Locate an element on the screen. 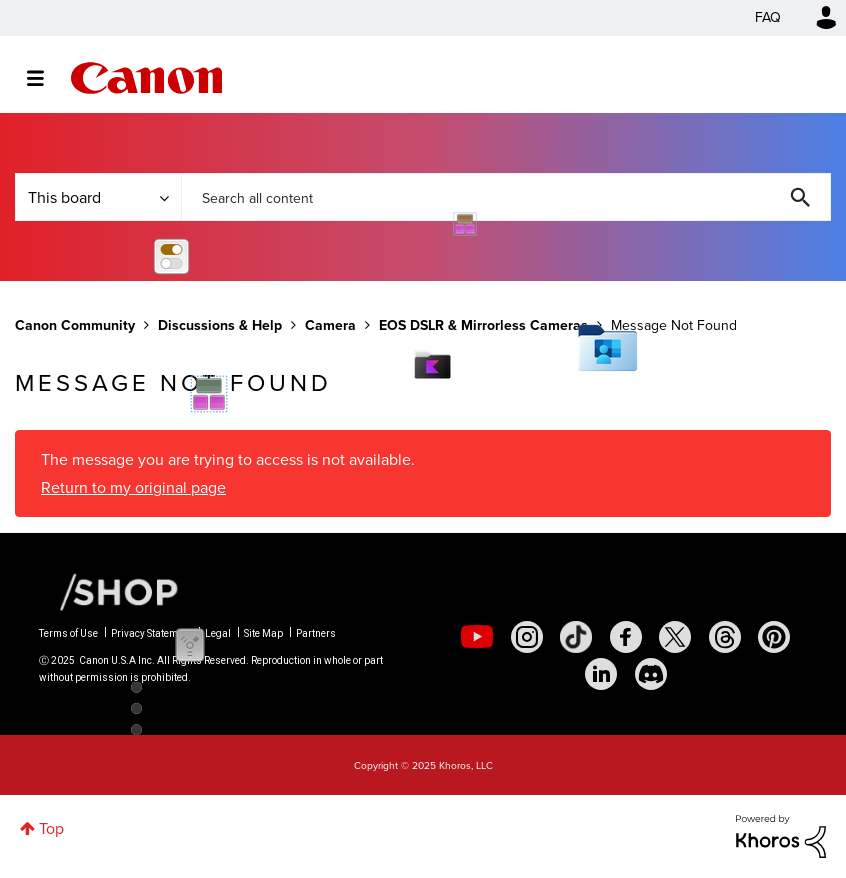 This screenshot has width=846, height=878. access firewire external hard drive is located at coordinates (190, 645).